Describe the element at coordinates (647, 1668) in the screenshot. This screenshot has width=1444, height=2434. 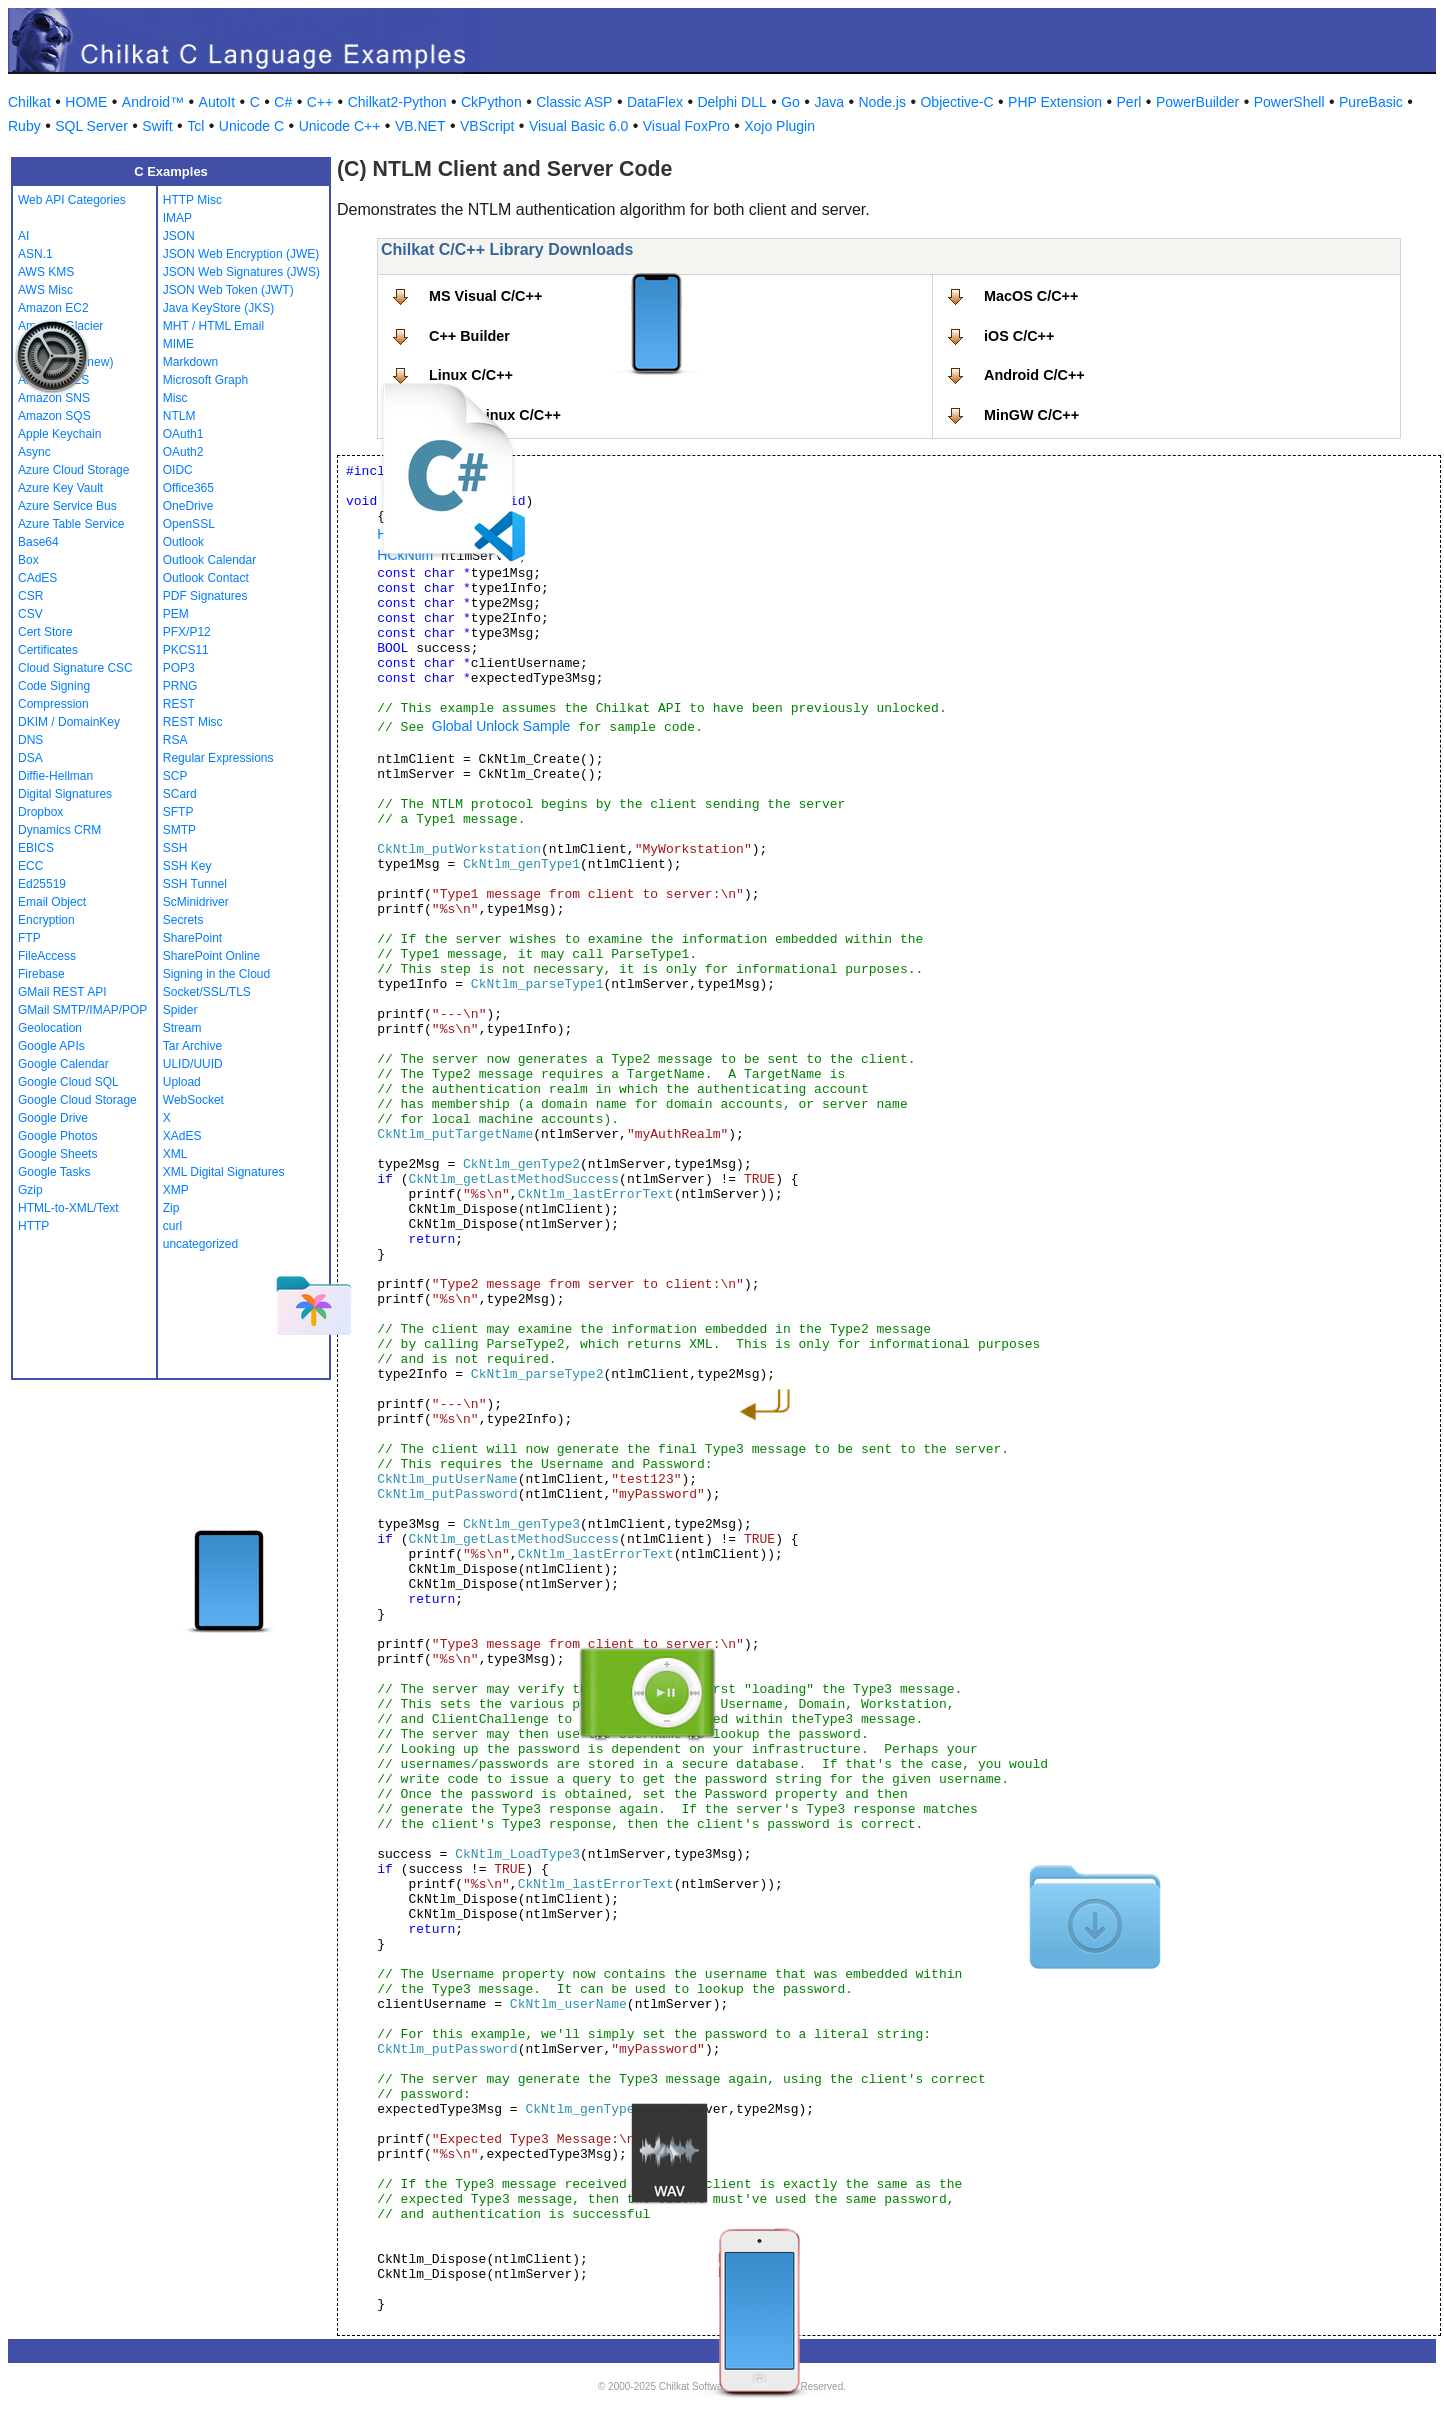
I see `iPod shuffle device indicator` at that location.